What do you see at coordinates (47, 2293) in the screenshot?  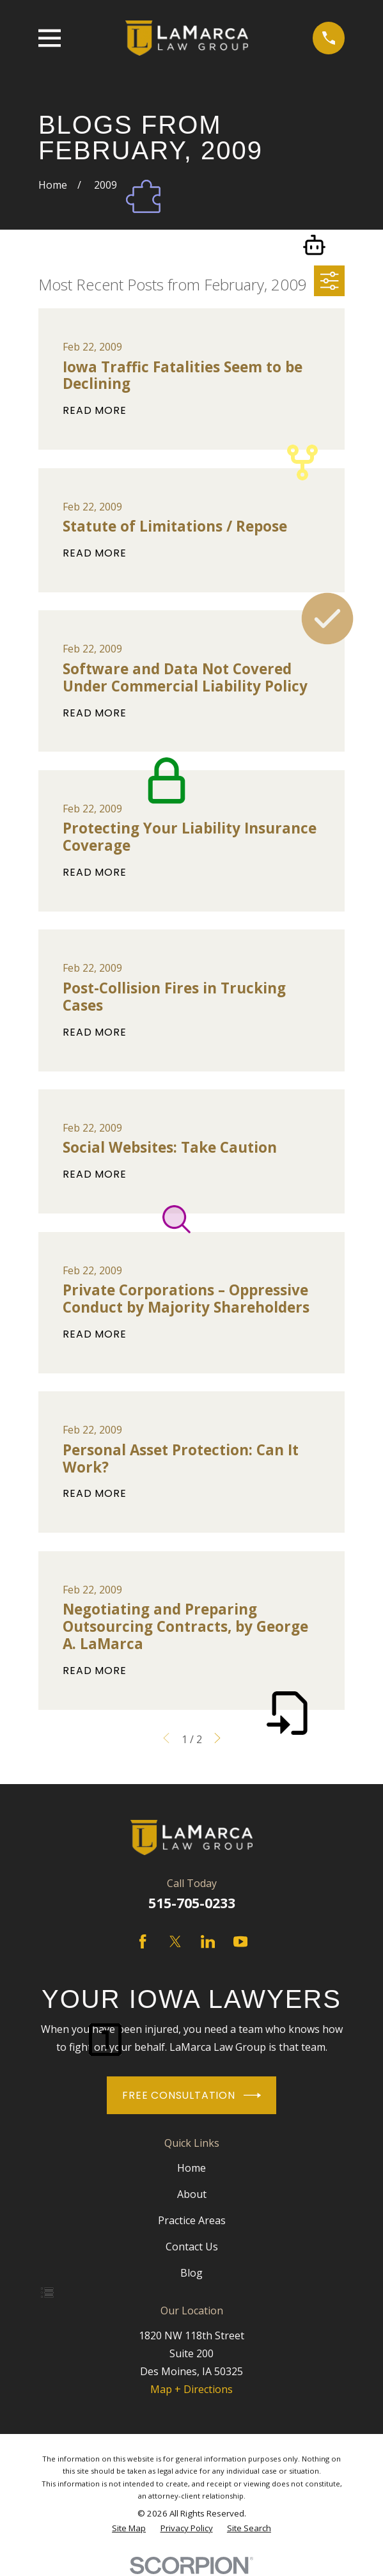 I see `view items in list format` at bounding box center [47, 2293].